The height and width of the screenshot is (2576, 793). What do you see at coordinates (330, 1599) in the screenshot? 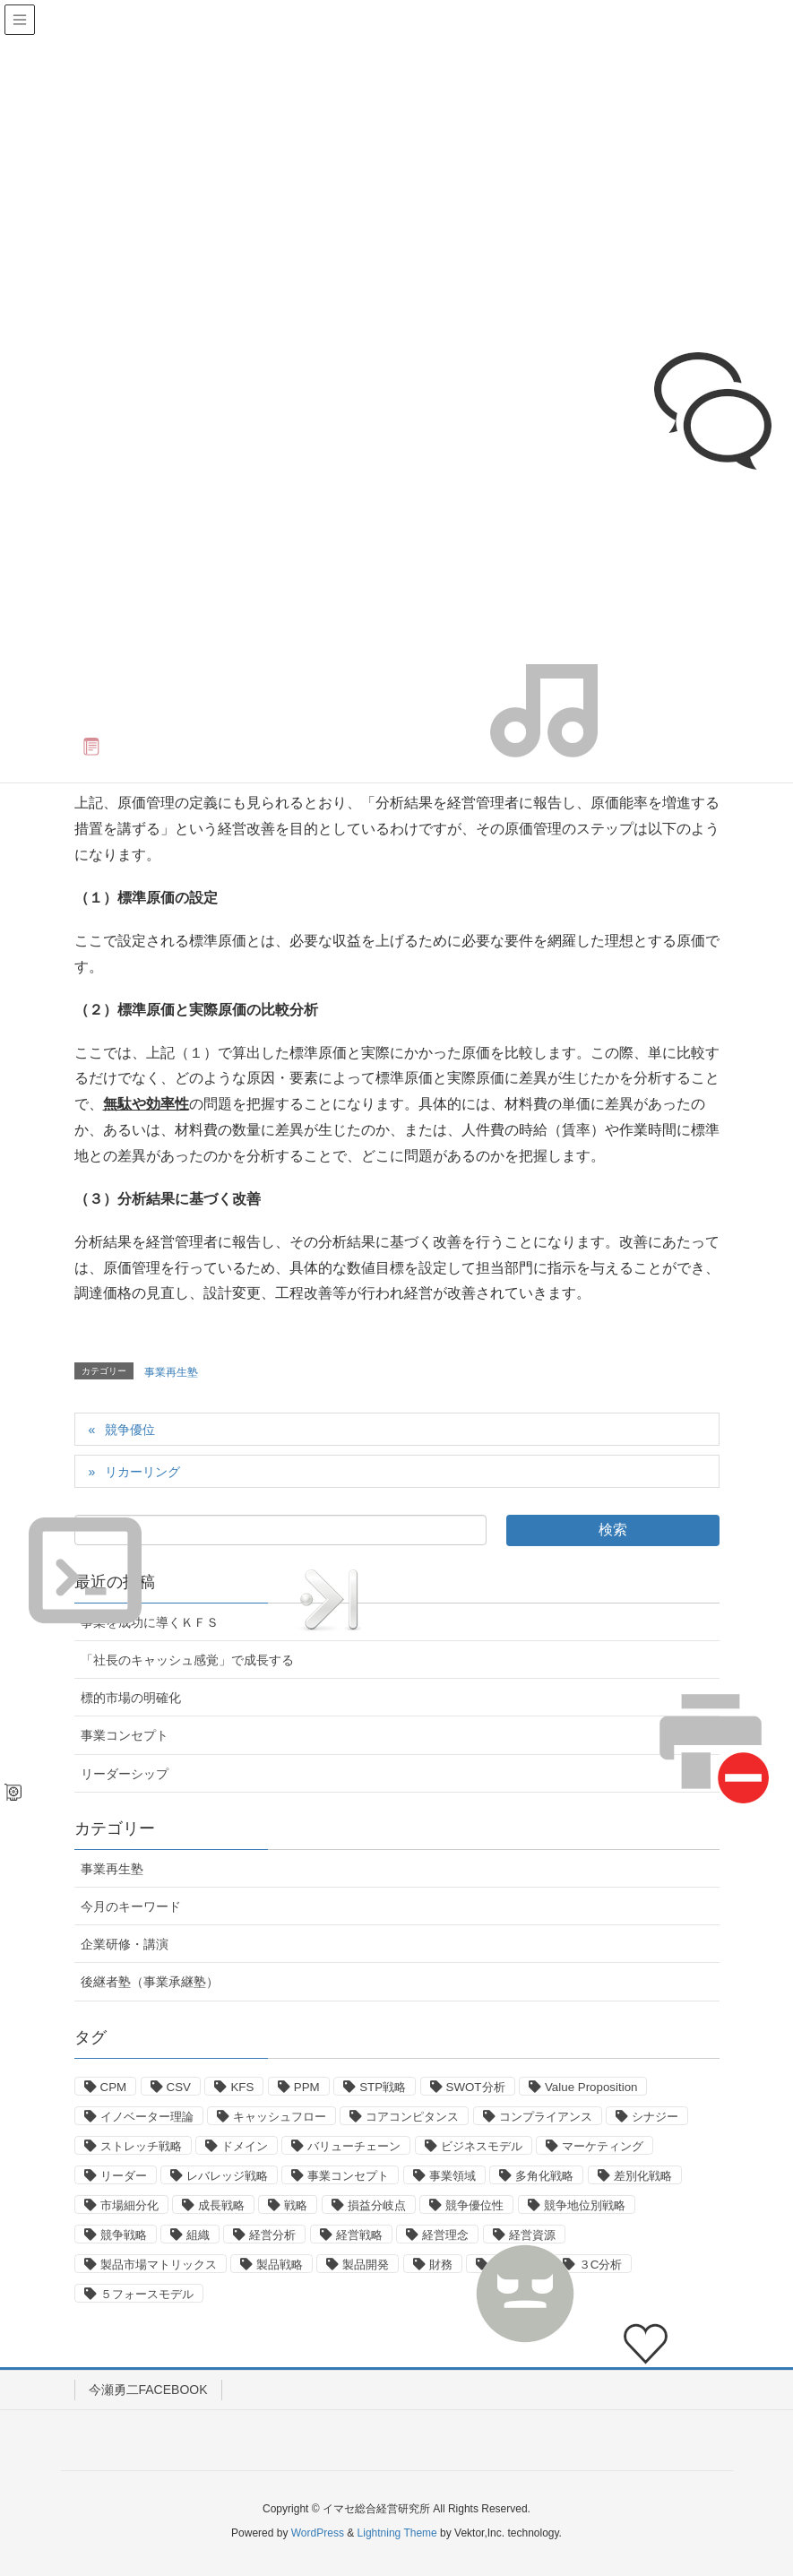
I see `go to the first item in a list or sequence` at bounding box center [330, 1599].